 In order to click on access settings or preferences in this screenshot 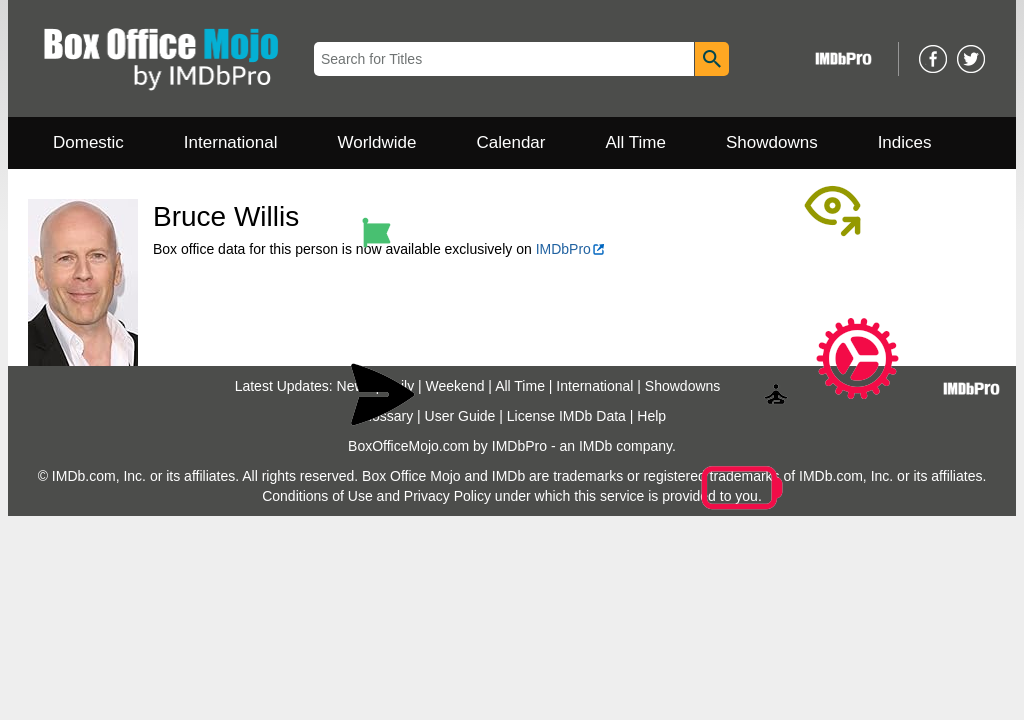, I will do `click(857, 358)`.